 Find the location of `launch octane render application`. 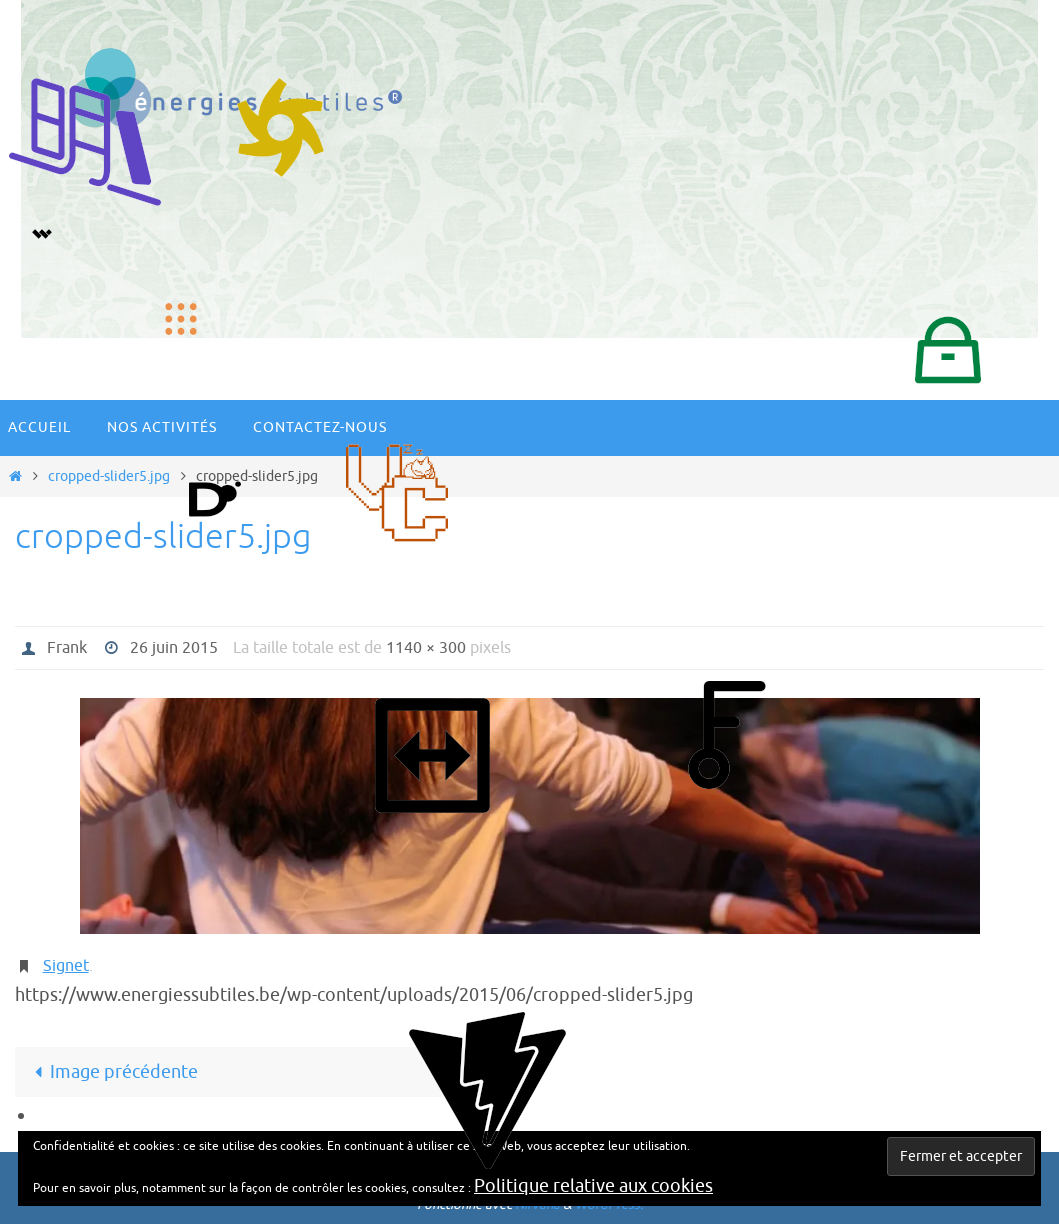

launch octane render application is located at coordinates (280, 127).